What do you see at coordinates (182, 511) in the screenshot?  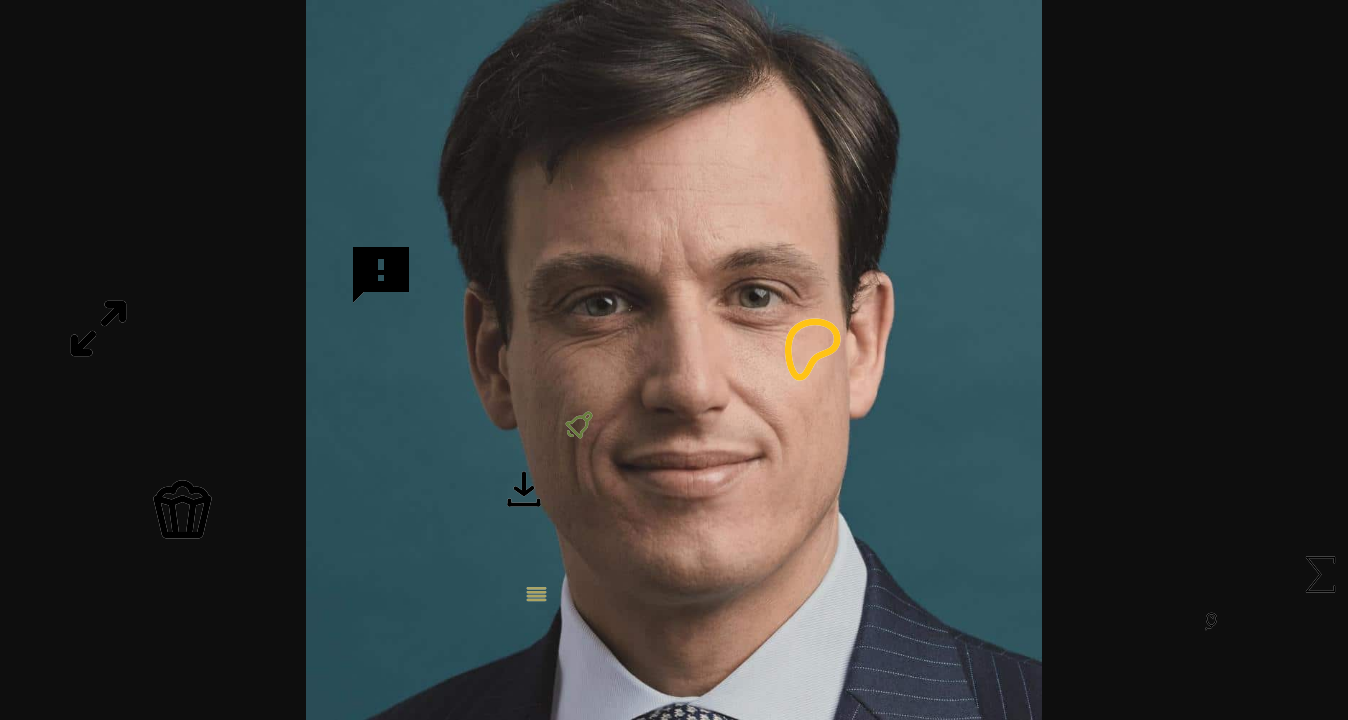 I see `access movies or entertainment section` at bounding box center [182, 511].